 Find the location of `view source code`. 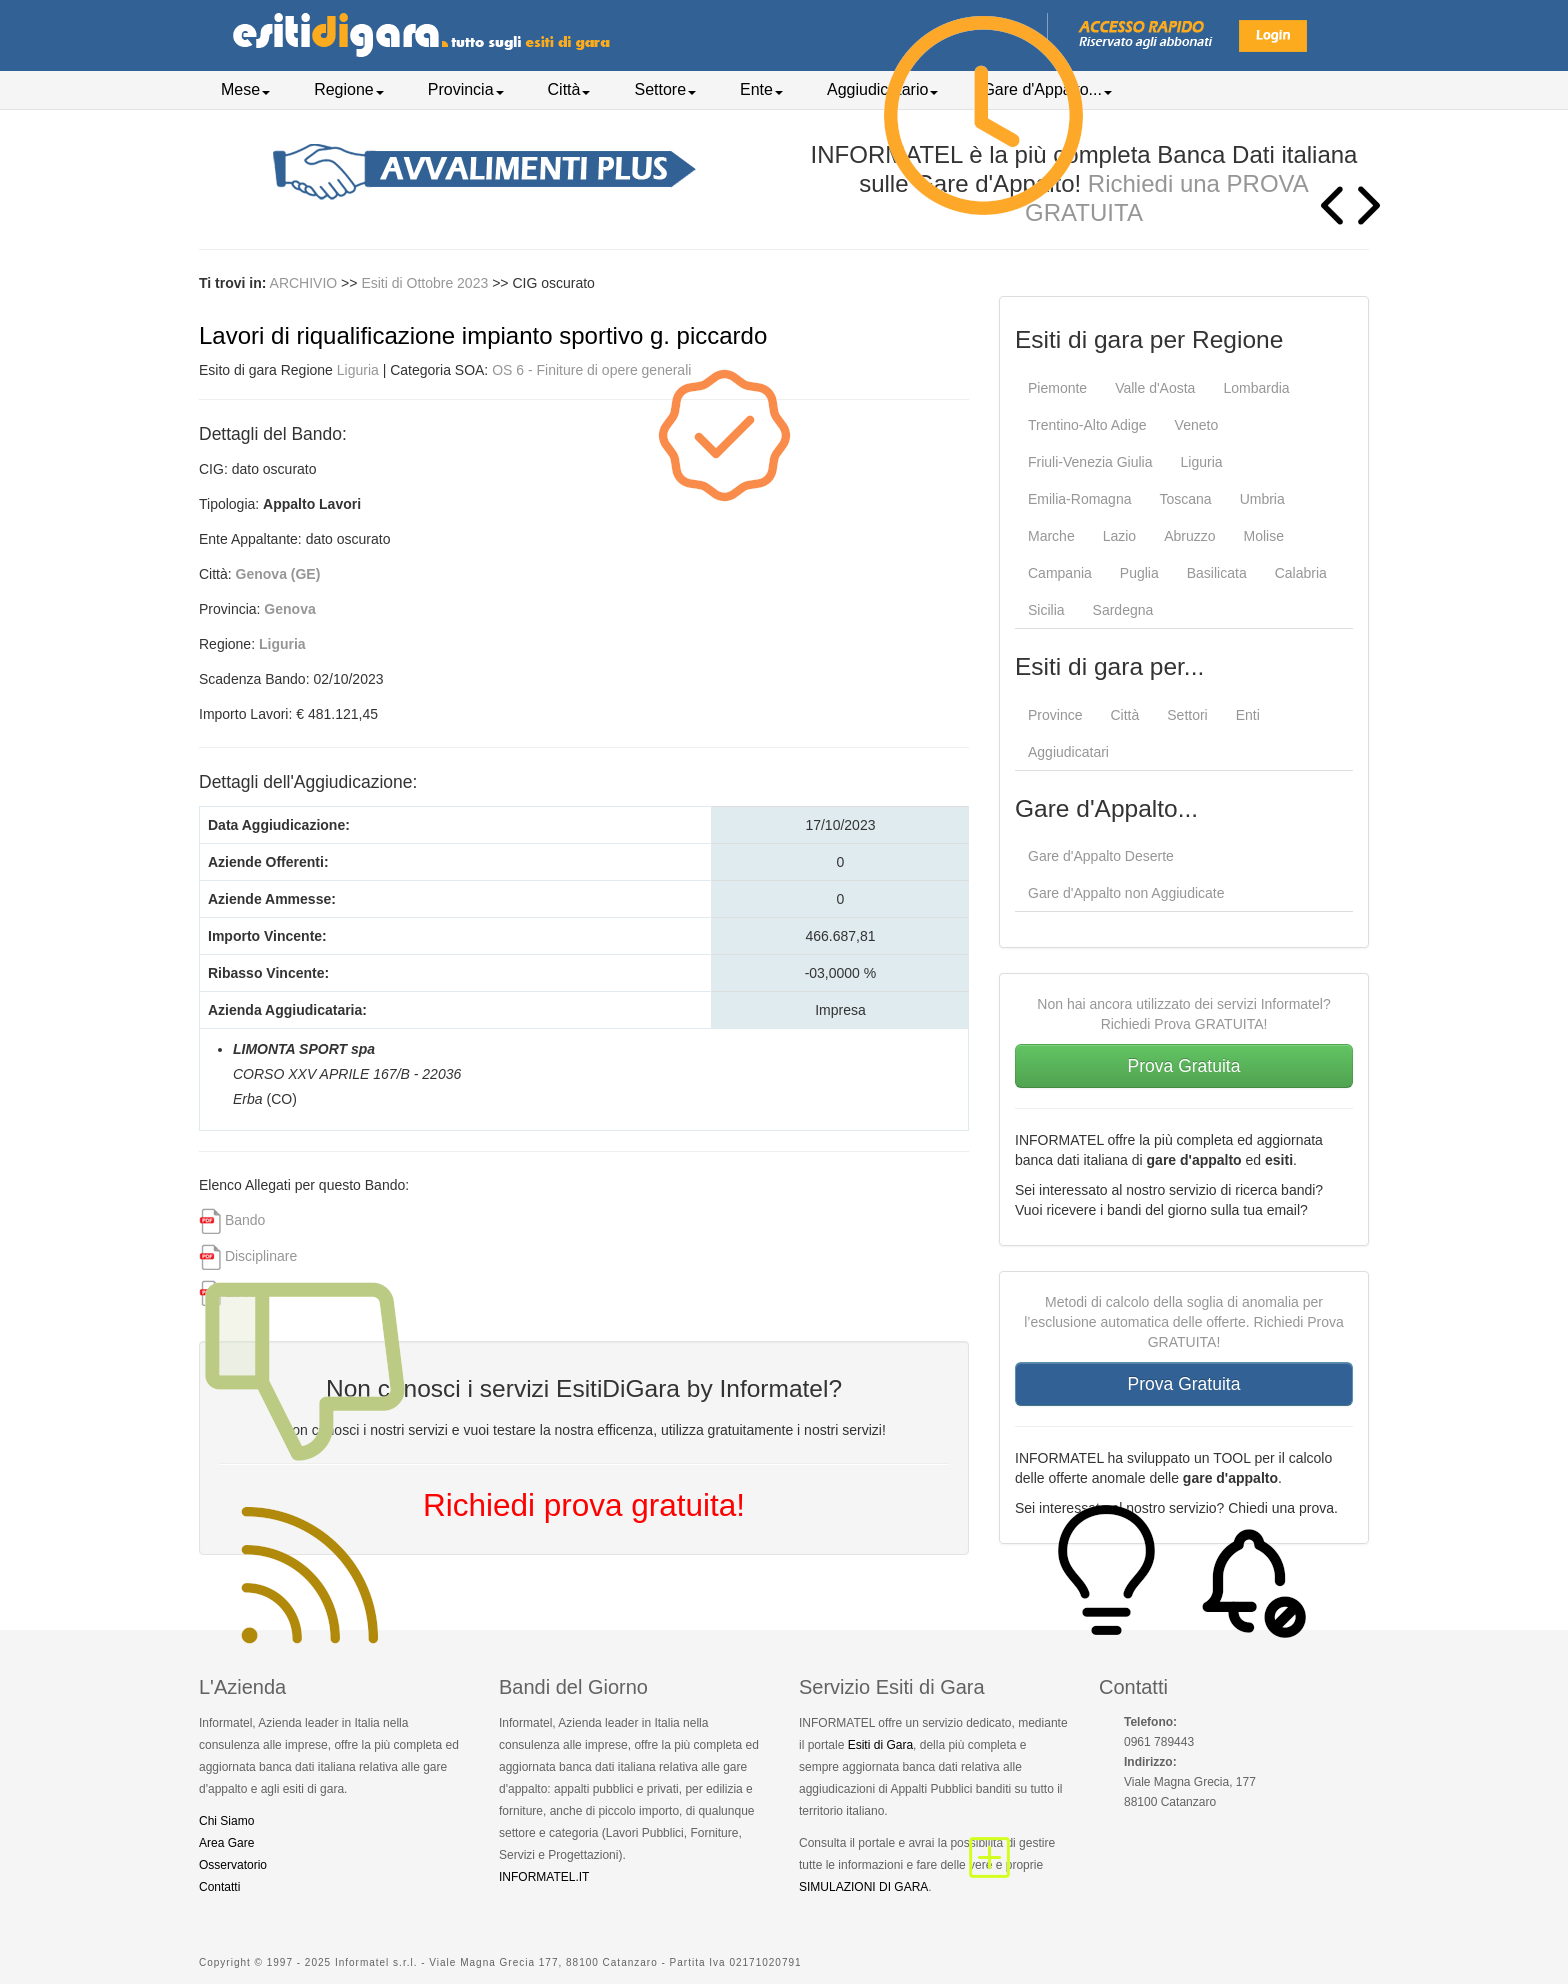

view source code is located at coordinates (1350, 205).